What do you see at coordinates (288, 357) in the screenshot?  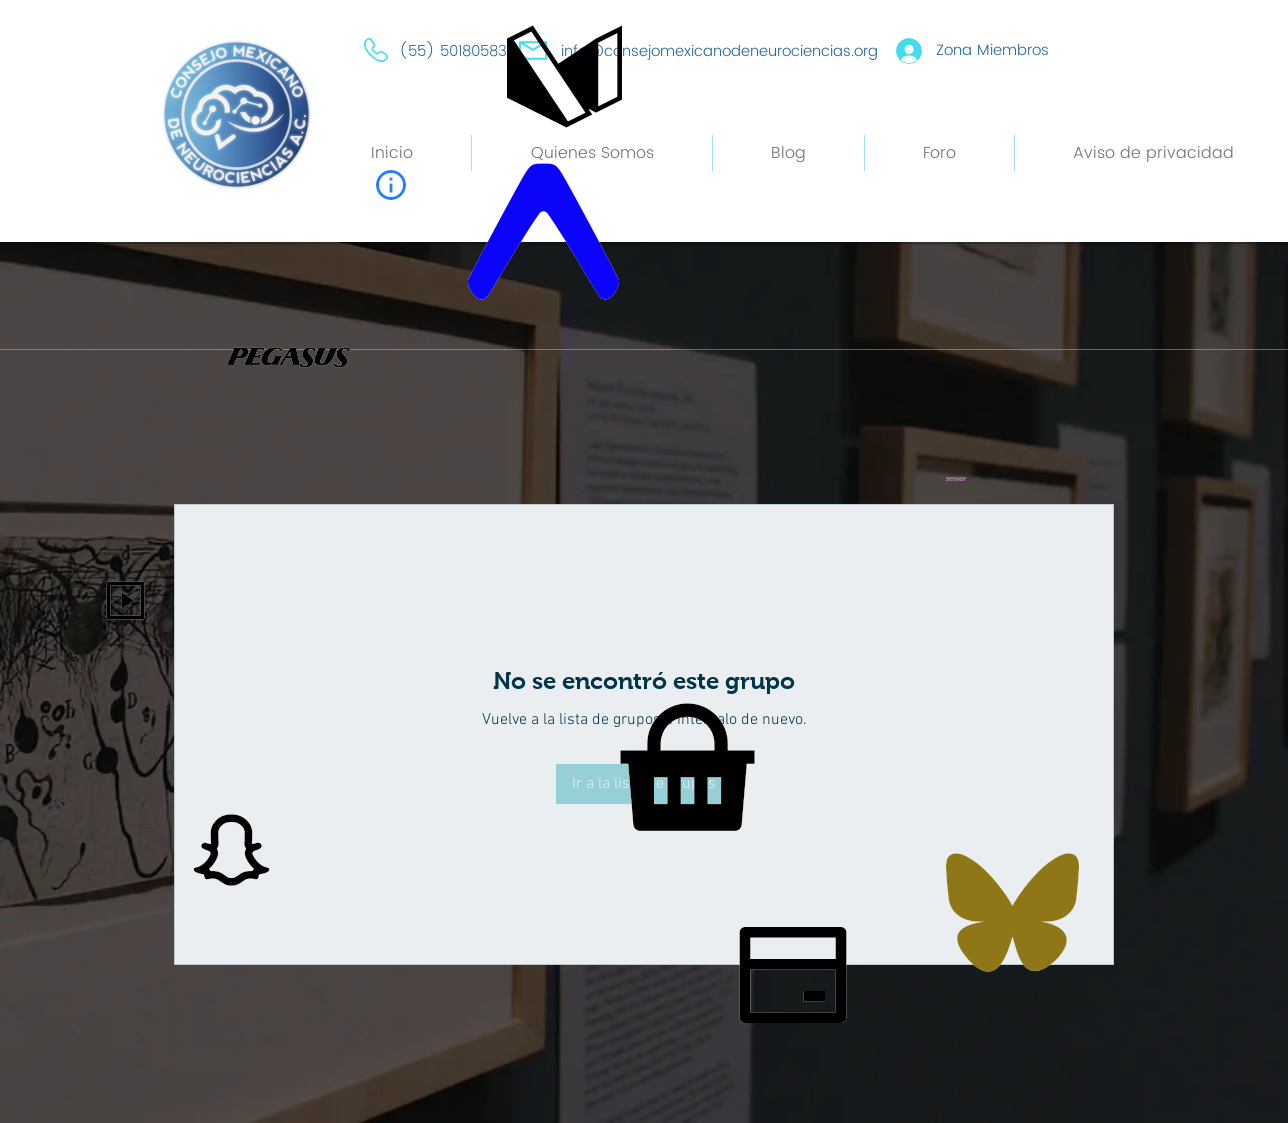 I see `Pegasus Airlines logo` at bounding box center [288, 357].